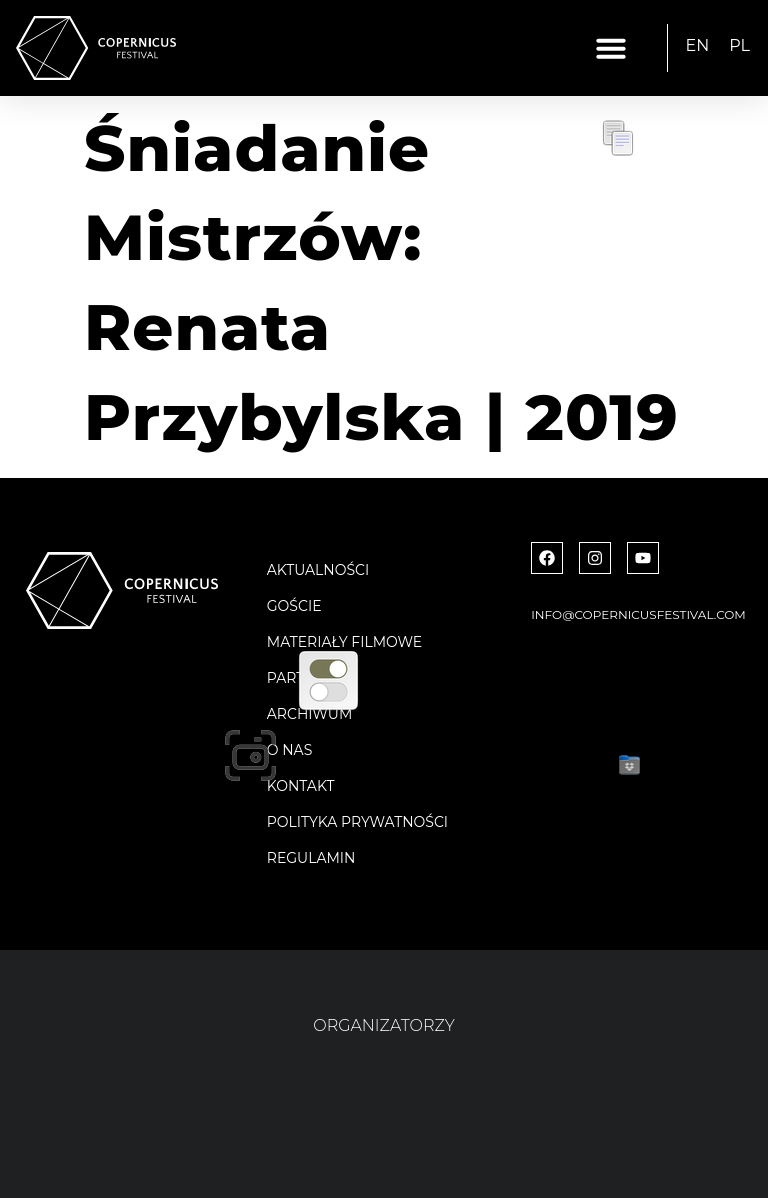  Describe the element at coordinates (250, 755) in the screenshot. I see `take a screenshot` at that location.